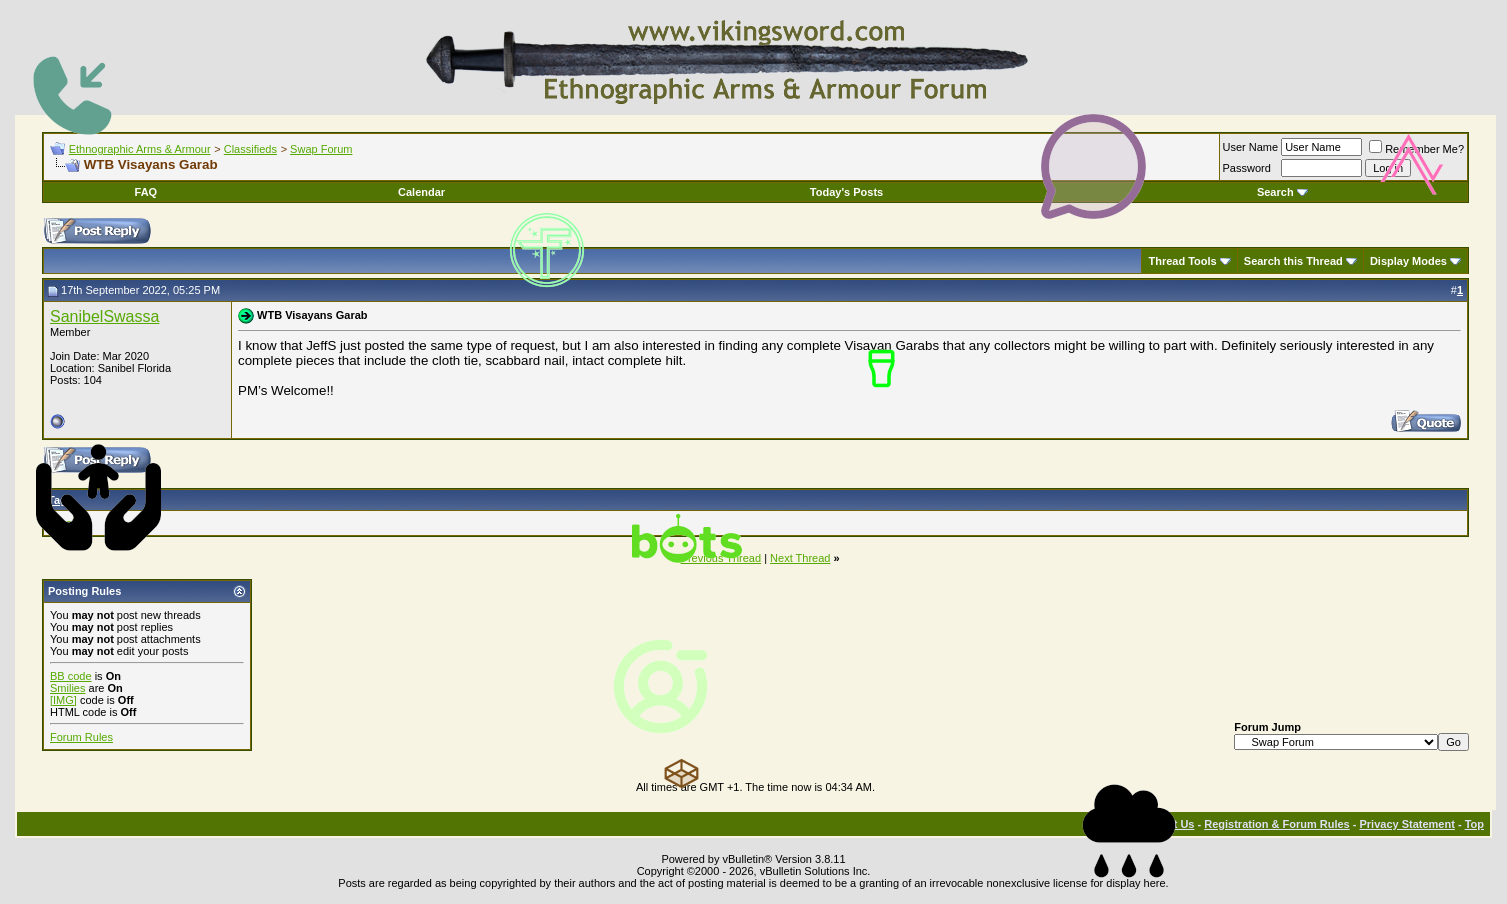 The image size is (1507, 904). Describe the element at coordinates (1129, 831) in the screenshot. I see `indicates rainy weather conditions` at that location.